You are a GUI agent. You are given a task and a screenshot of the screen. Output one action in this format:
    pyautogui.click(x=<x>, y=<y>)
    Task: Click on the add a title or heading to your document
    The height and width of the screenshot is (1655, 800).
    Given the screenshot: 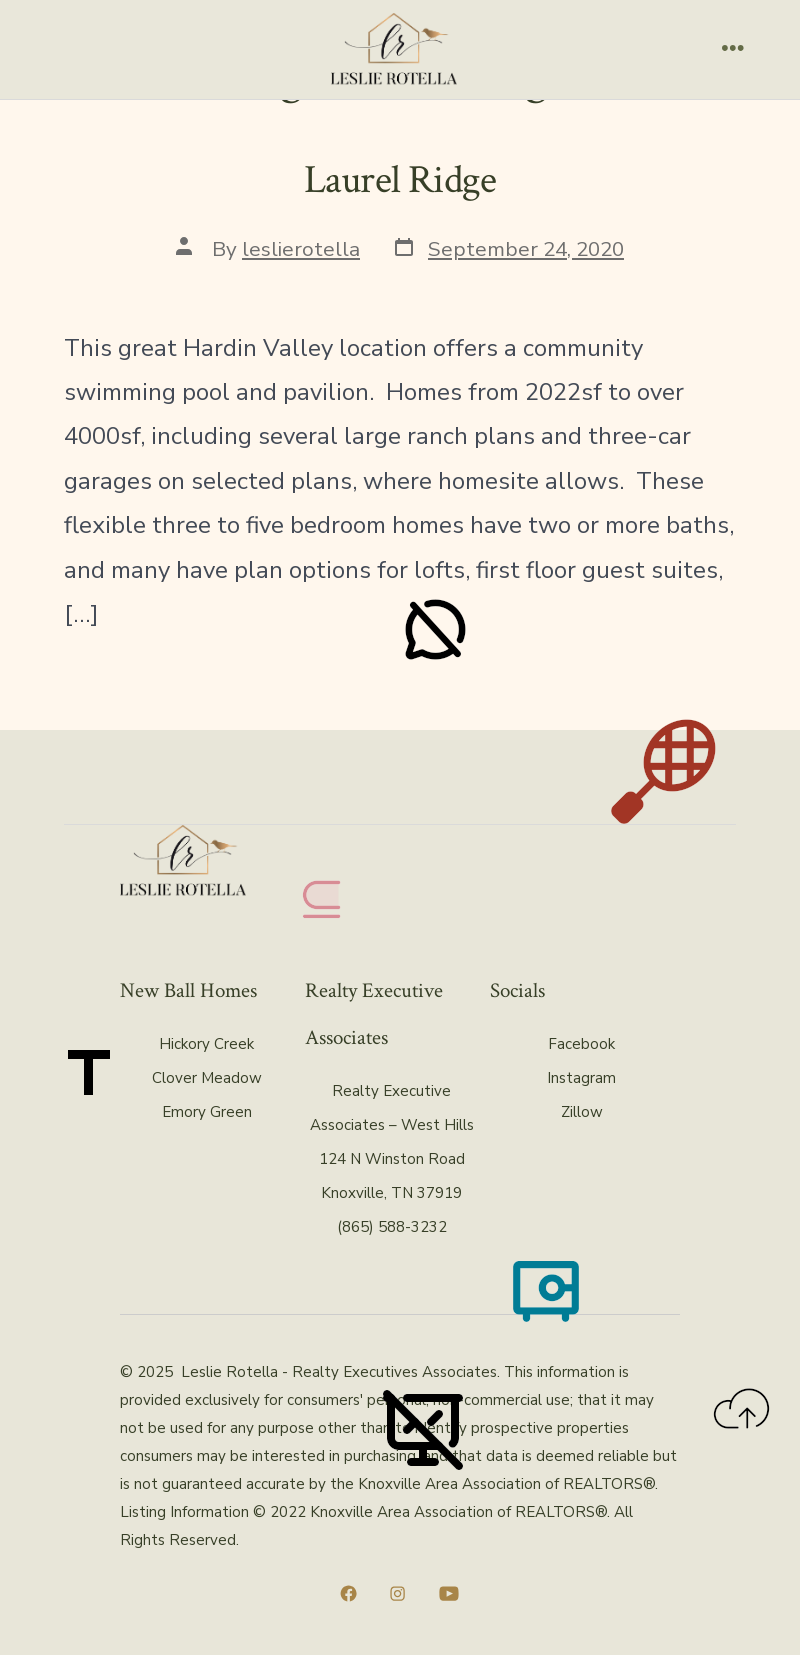 What is the action you would take?
    pyautogui.click(x=89, y=1074)
    